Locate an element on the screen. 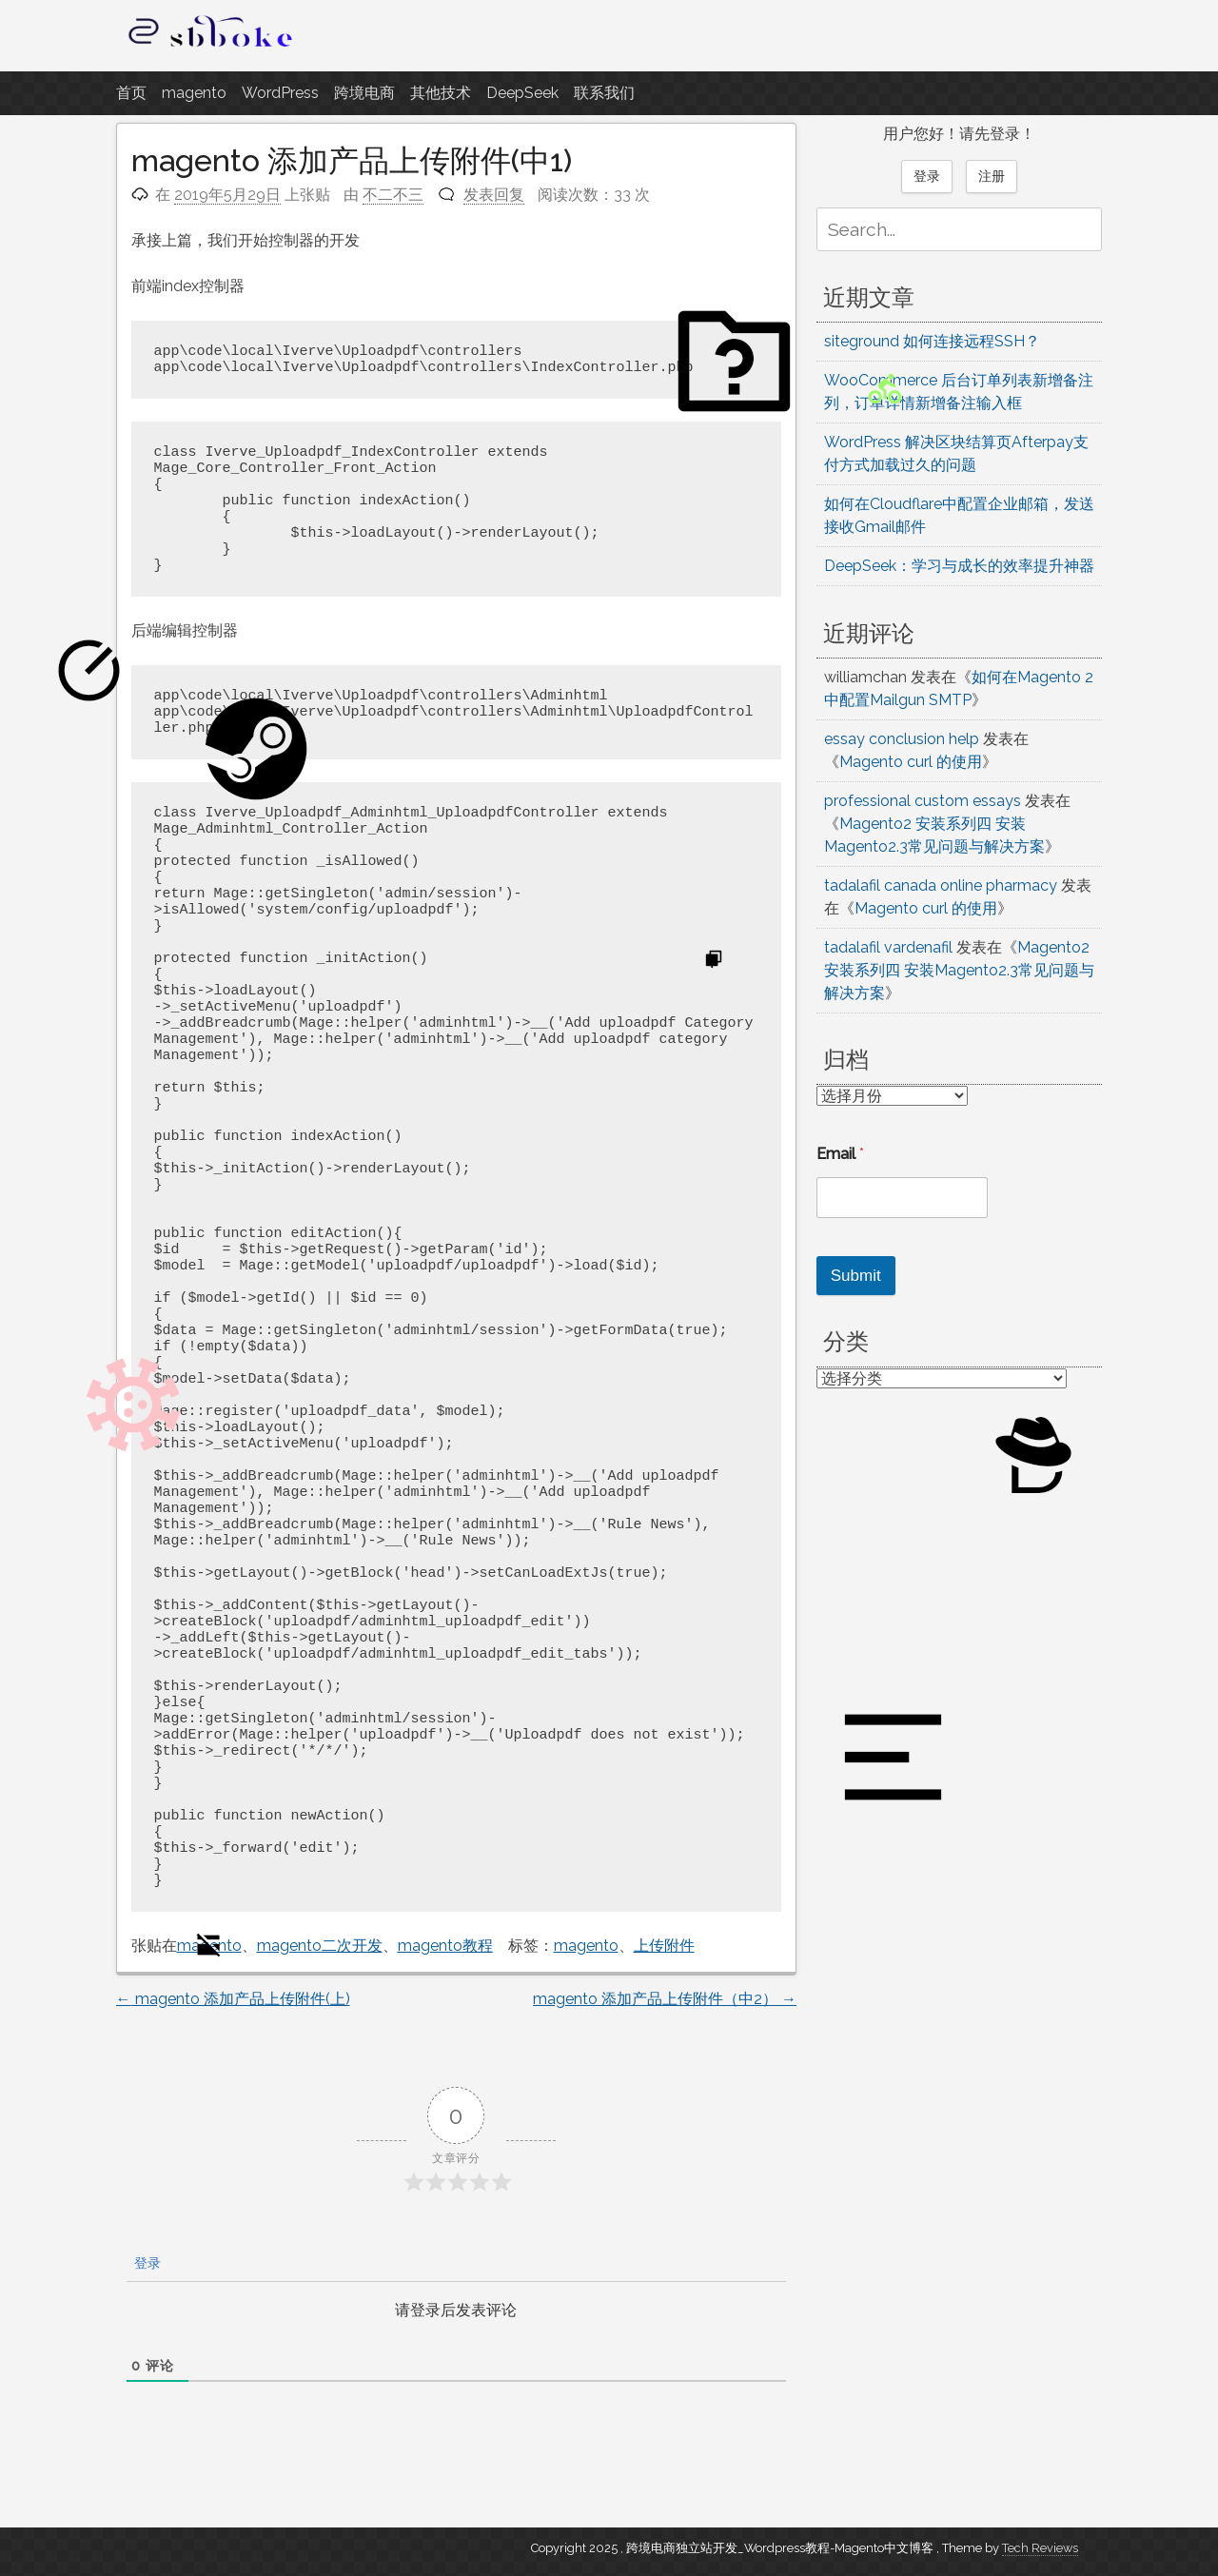 The image size is (1218, 2576). open navigation menu is located at coordinates (893, 1757).